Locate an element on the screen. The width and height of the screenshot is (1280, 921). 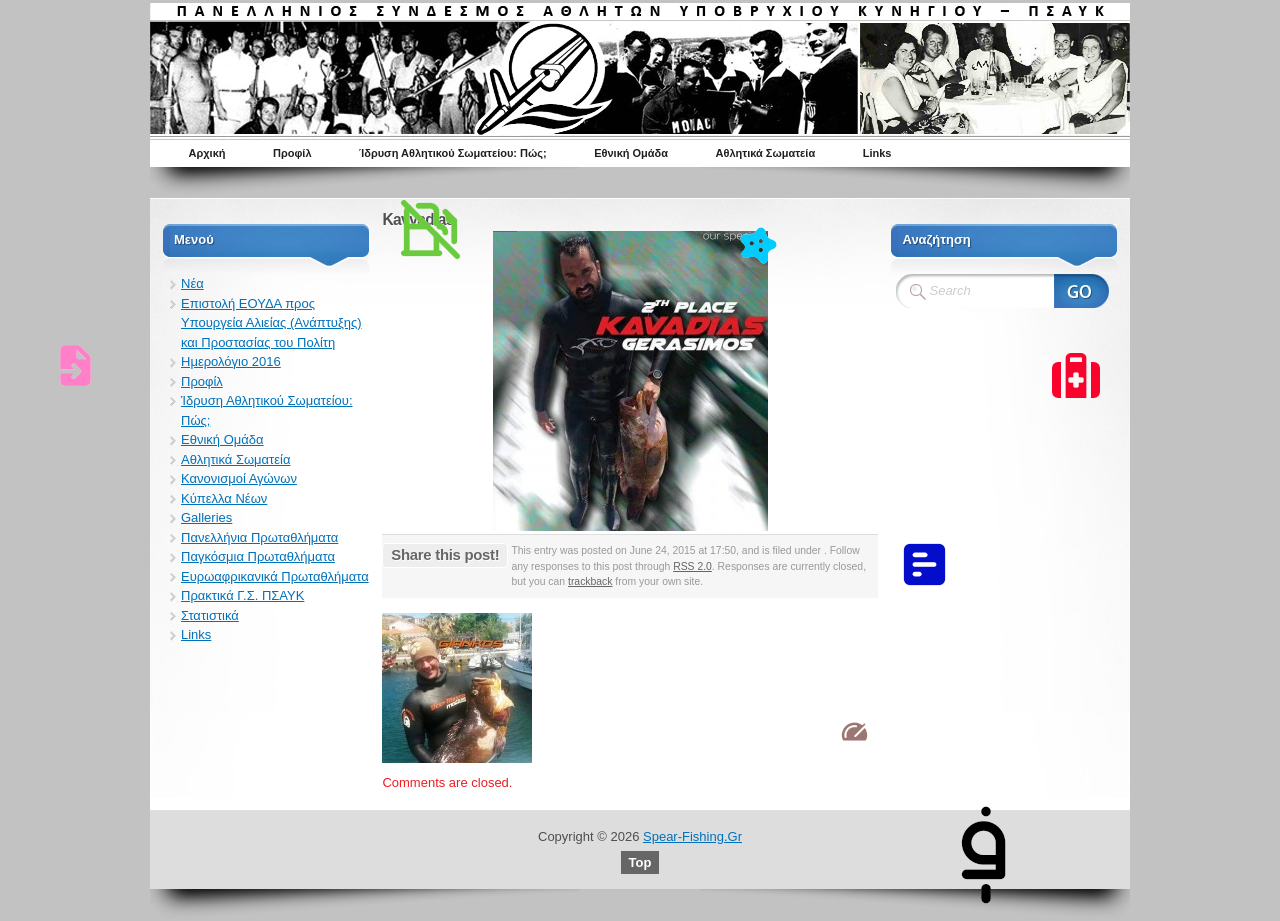
import file or document is located at coordinates (75, 365).